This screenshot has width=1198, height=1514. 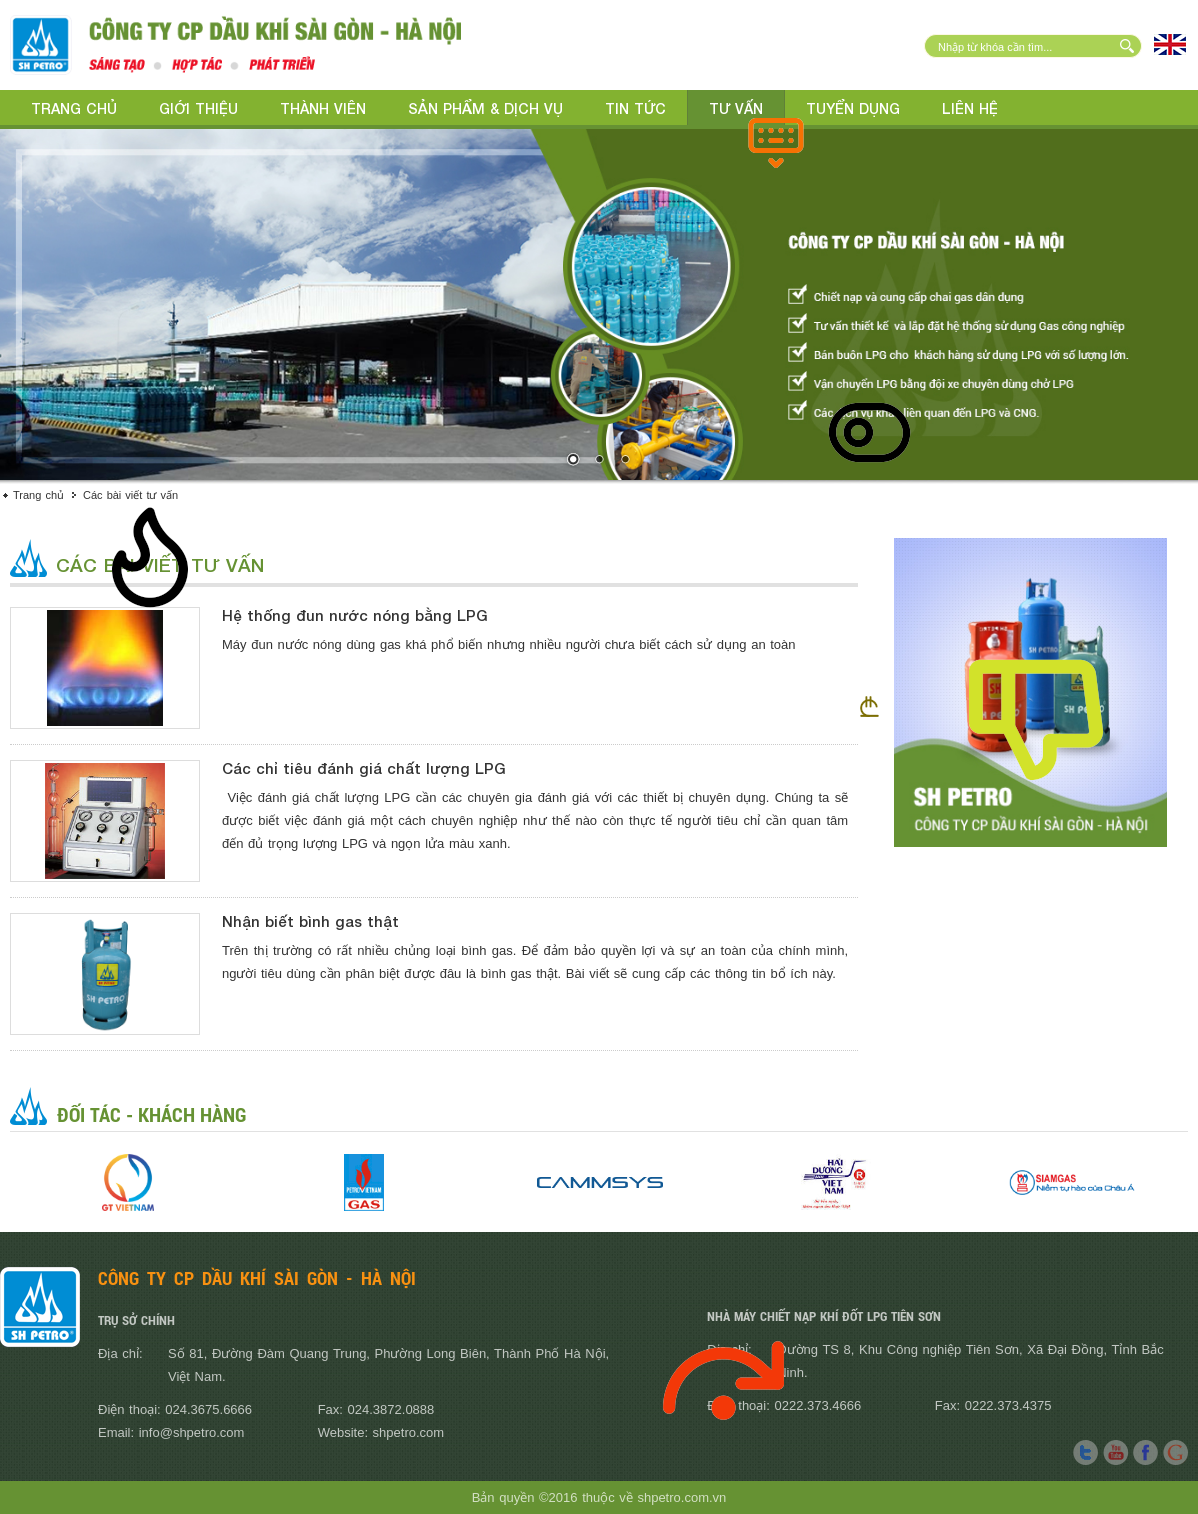 I want to click on show on-screen keyboard, so click(x=776, y=143).